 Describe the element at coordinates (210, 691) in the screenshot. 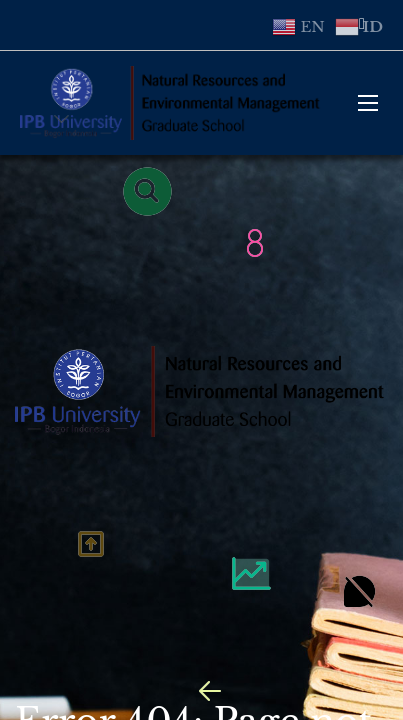

I see `go back to the previous screen` at that location.